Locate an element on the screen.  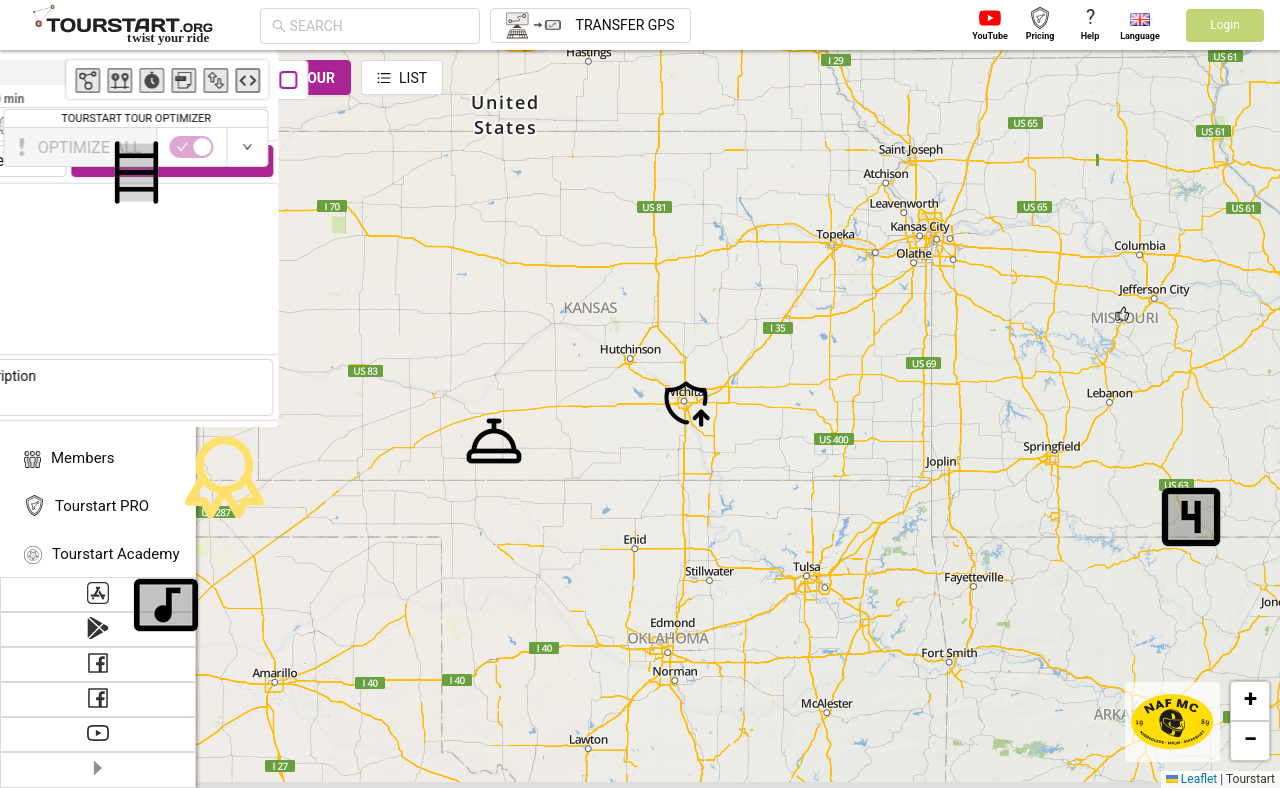
request concierge or front desk assistance is located at coordinates (494, 441).